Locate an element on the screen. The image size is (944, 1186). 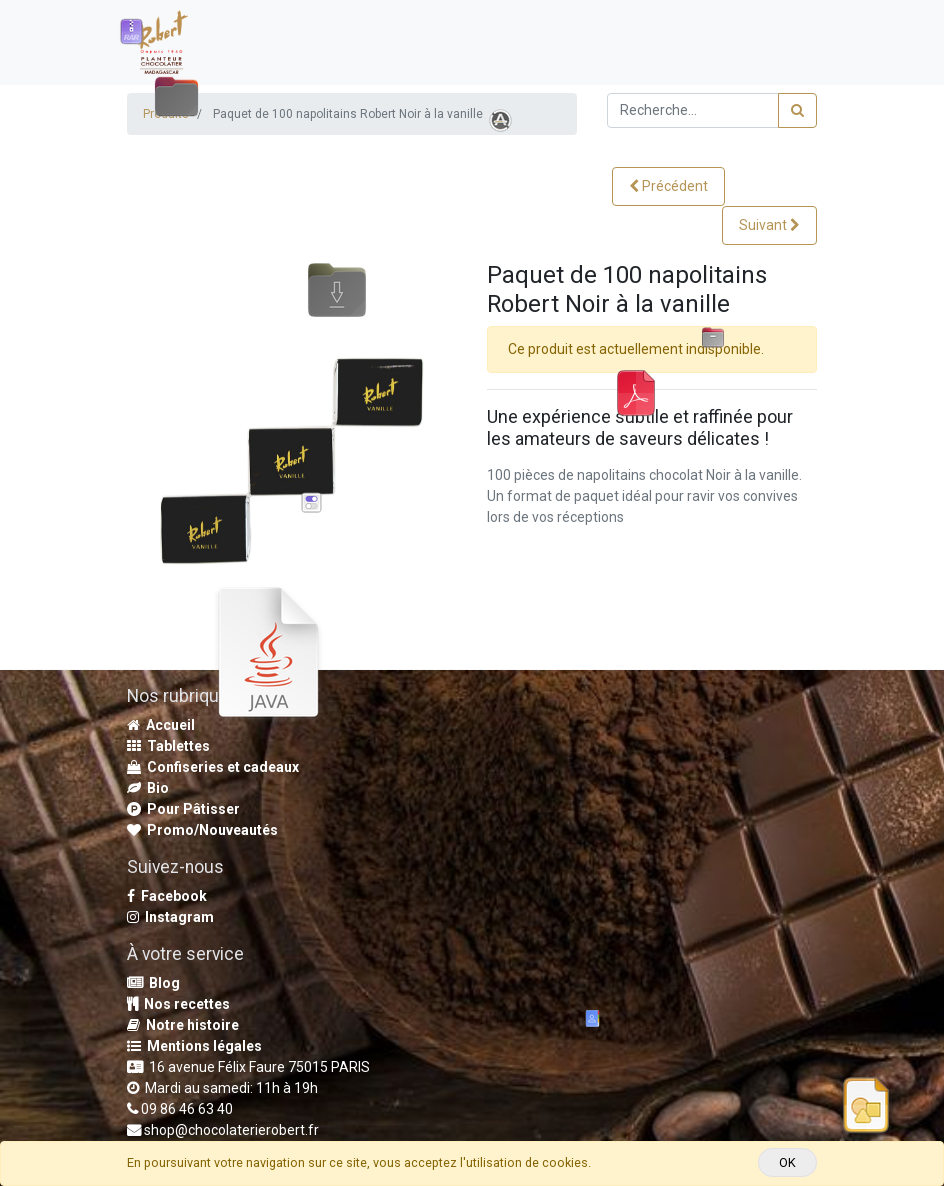
open the contacts or address book app is located at coordinates (592, 1018).